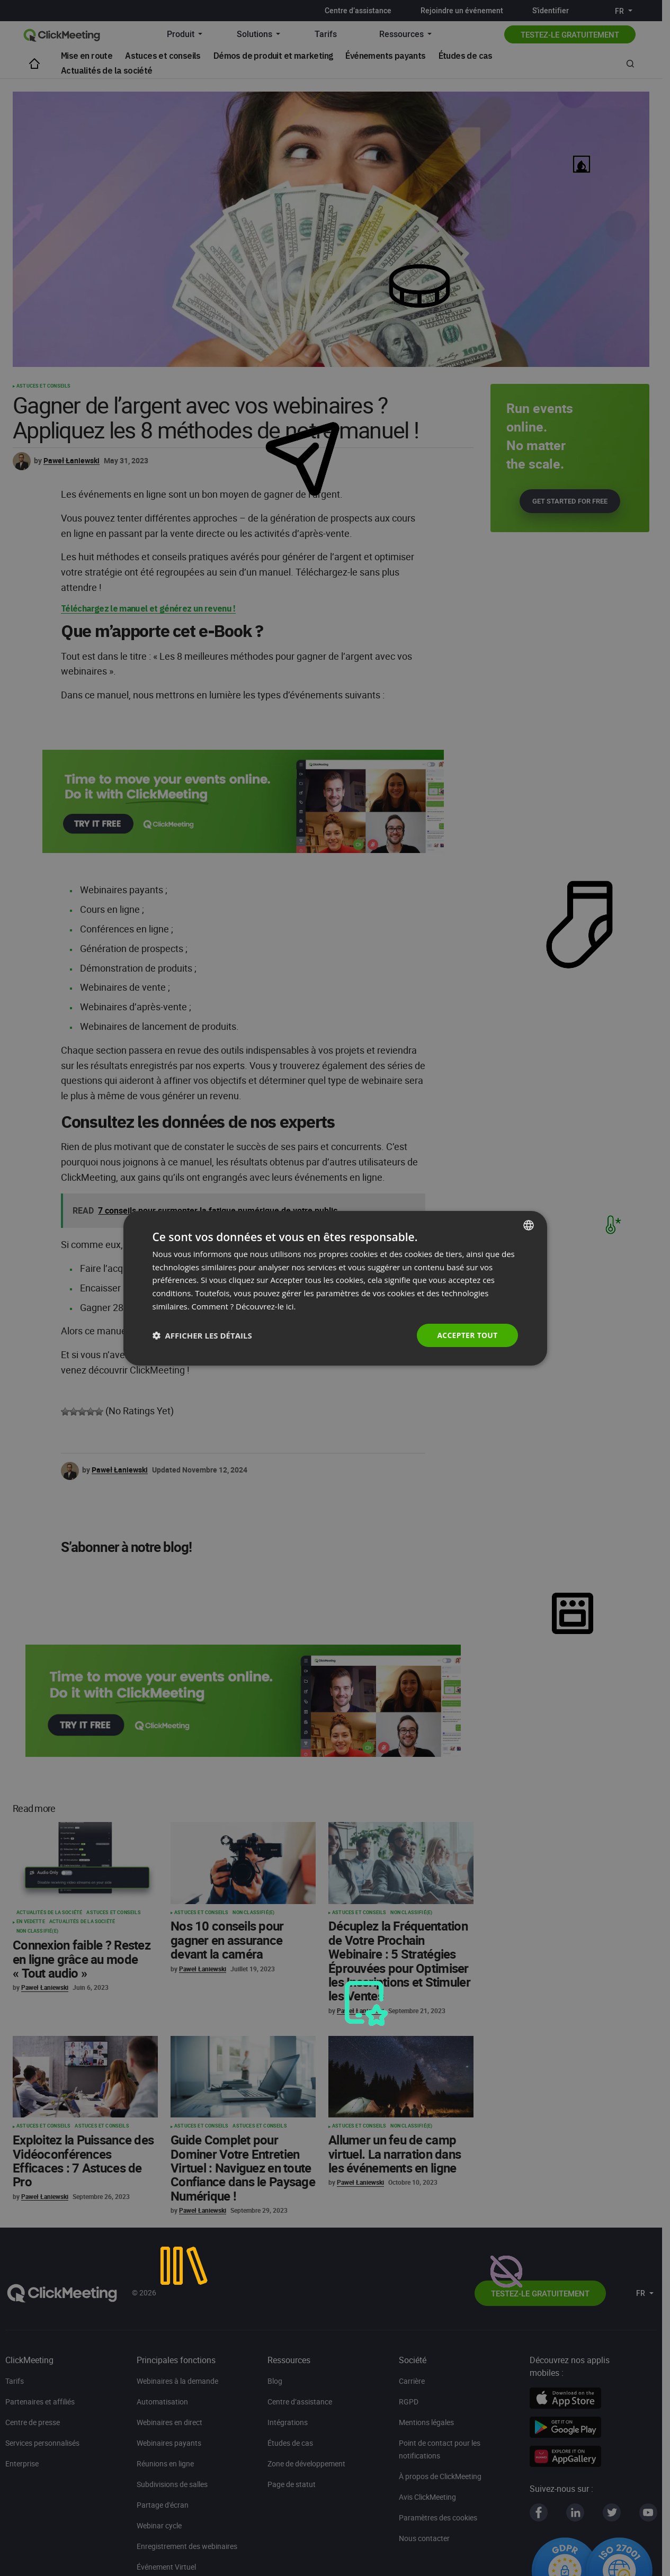  I want to click on view your coin balance or currency, so click(419, 286).